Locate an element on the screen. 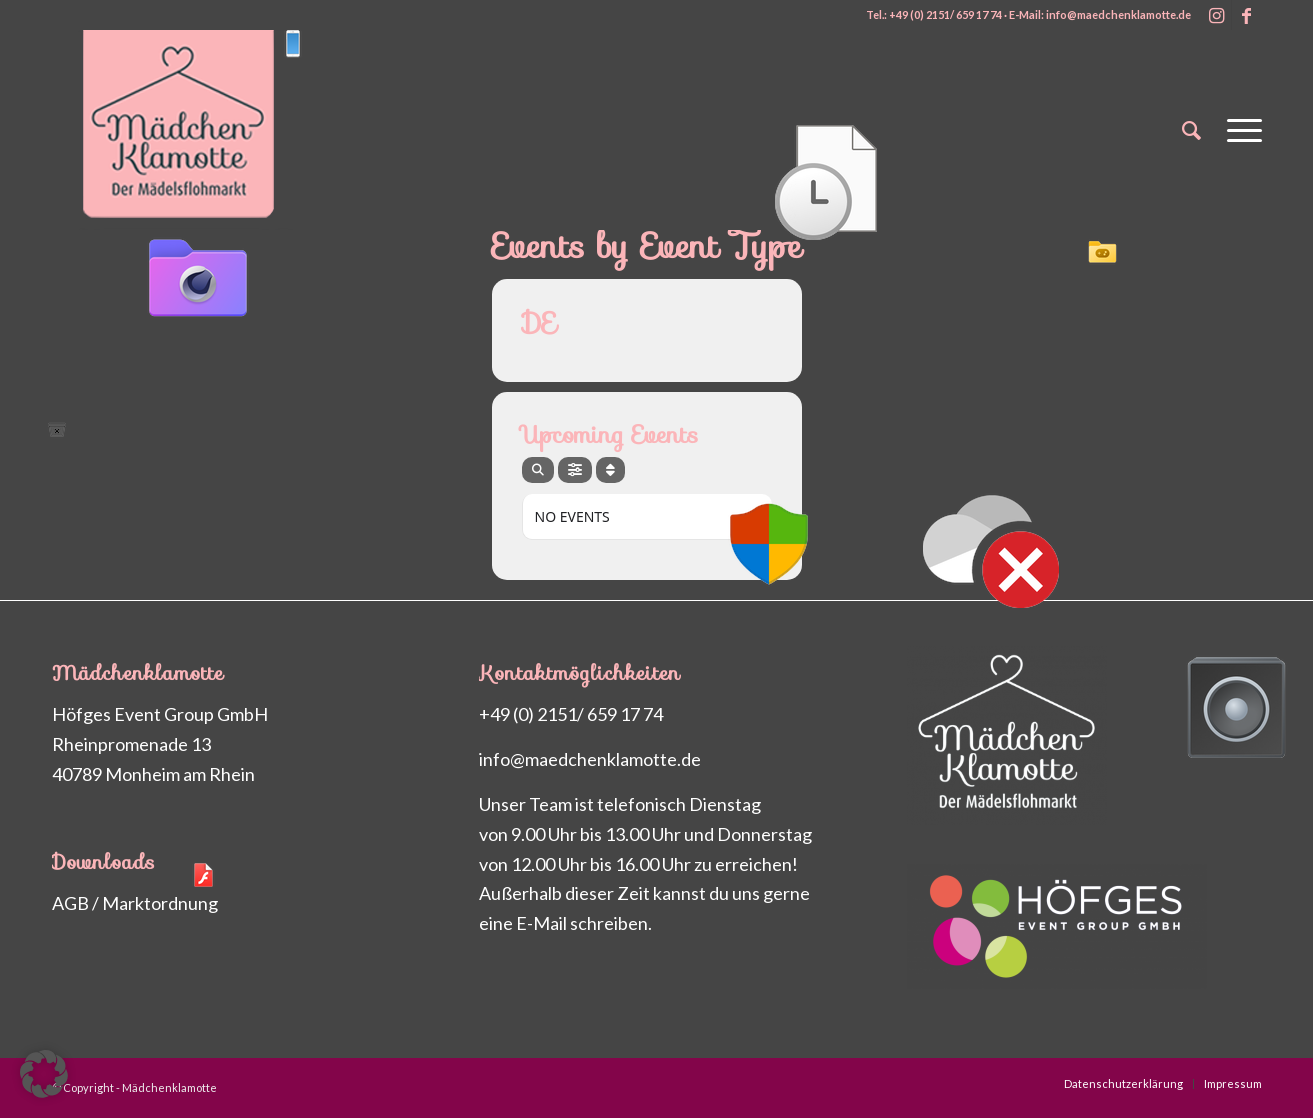  flash video file type indicator is located at coordinates (203, 875).